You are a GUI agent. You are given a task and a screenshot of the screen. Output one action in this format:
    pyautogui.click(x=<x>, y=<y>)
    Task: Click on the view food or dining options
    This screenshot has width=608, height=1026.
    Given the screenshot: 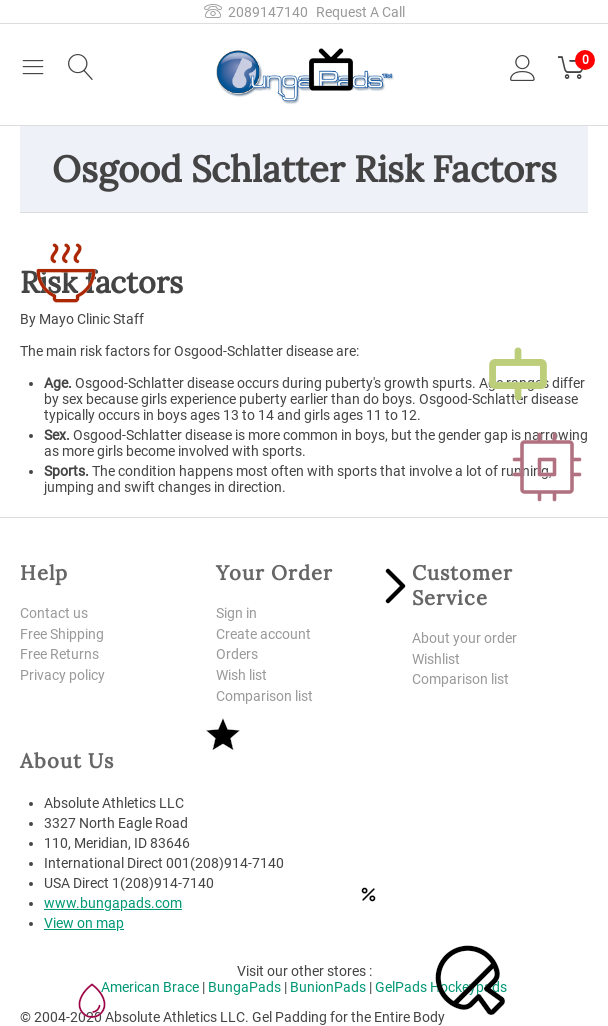 What is the action you would take?
    pyautogui.click(x=66, y=273)
    